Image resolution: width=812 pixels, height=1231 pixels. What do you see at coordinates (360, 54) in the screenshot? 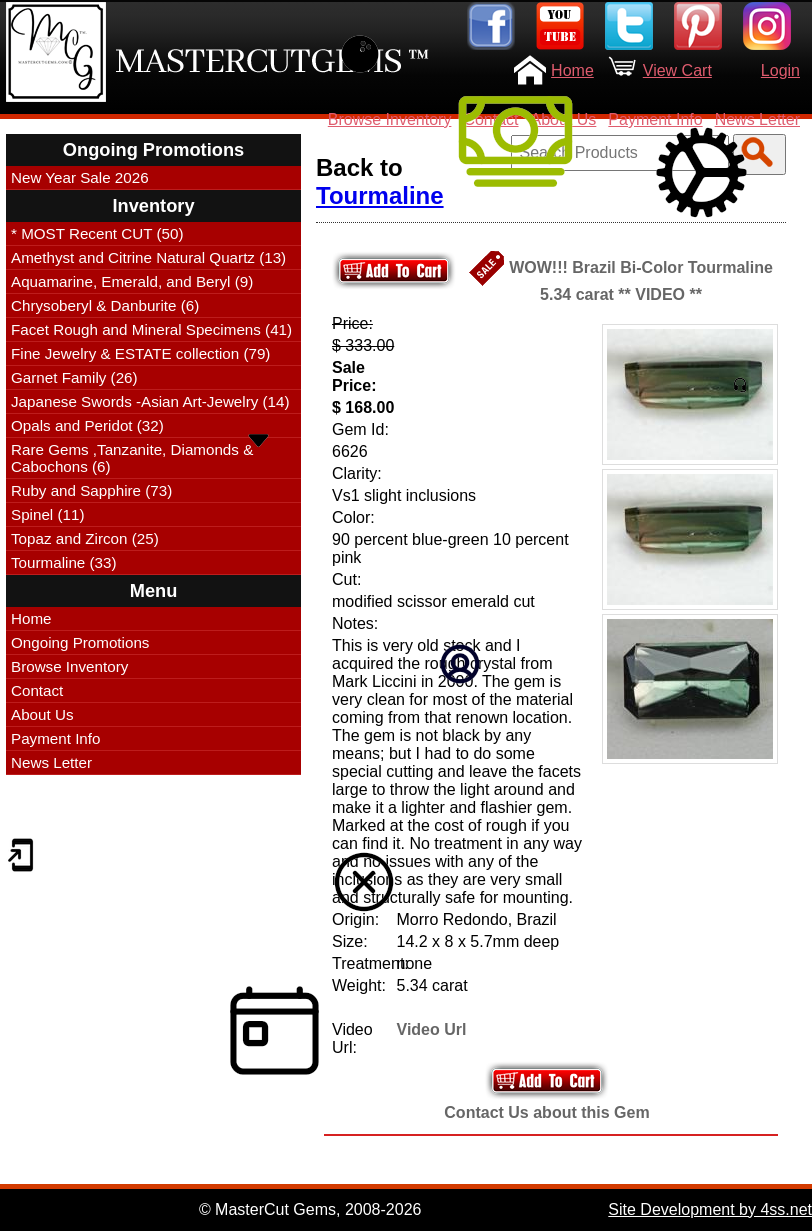
I see `access bowling or sports games` at bounding box center [360, 54].